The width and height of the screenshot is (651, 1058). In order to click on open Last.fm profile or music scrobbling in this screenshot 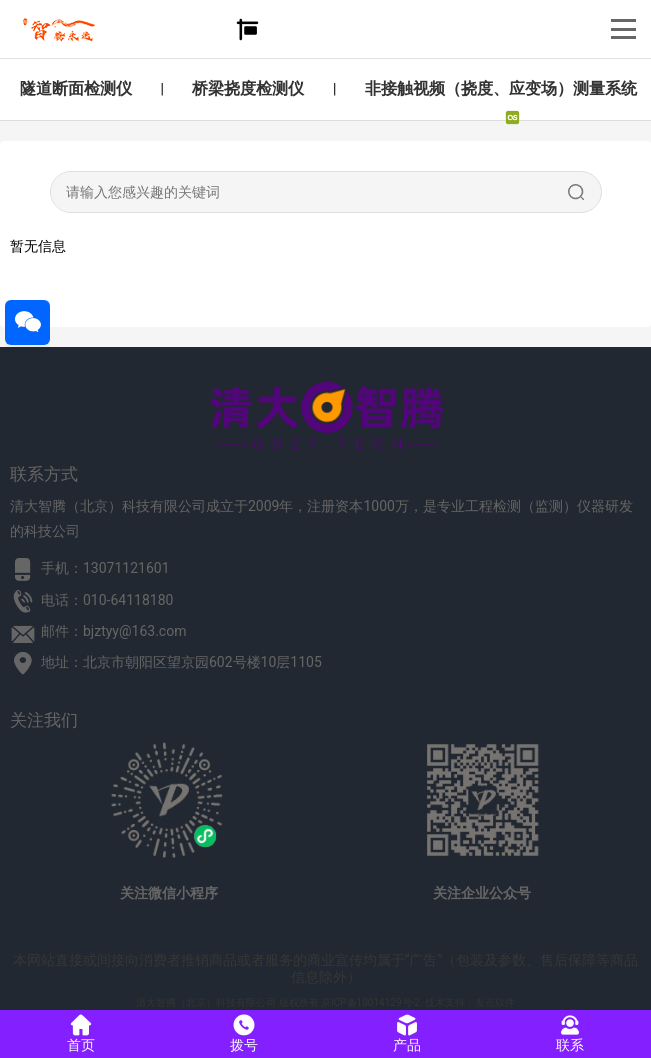, I will do `click(512, 117)`.